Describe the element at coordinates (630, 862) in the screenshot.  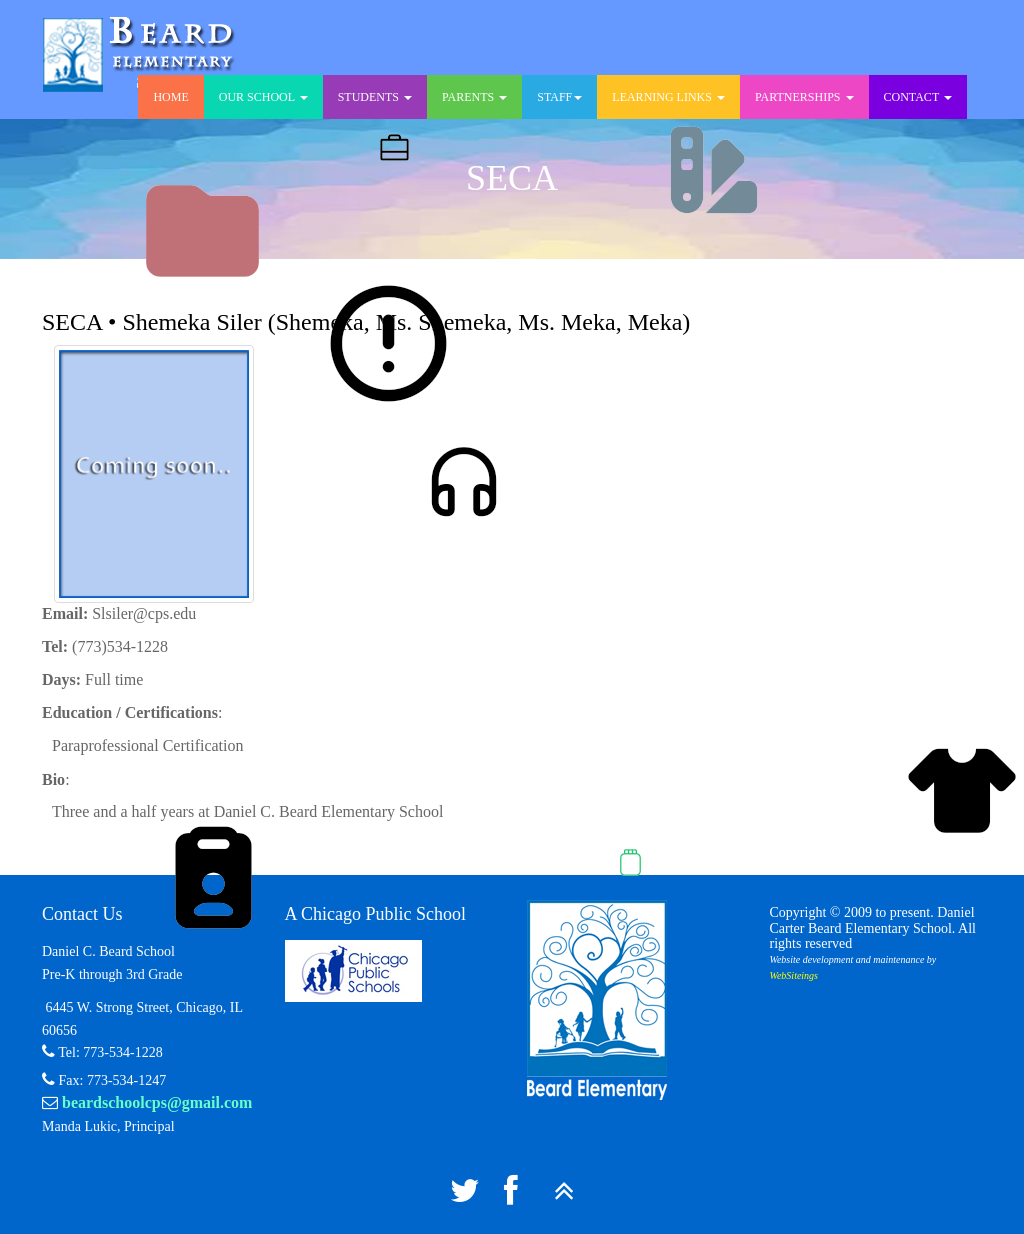
I see `store or save items to a collection` at that location.